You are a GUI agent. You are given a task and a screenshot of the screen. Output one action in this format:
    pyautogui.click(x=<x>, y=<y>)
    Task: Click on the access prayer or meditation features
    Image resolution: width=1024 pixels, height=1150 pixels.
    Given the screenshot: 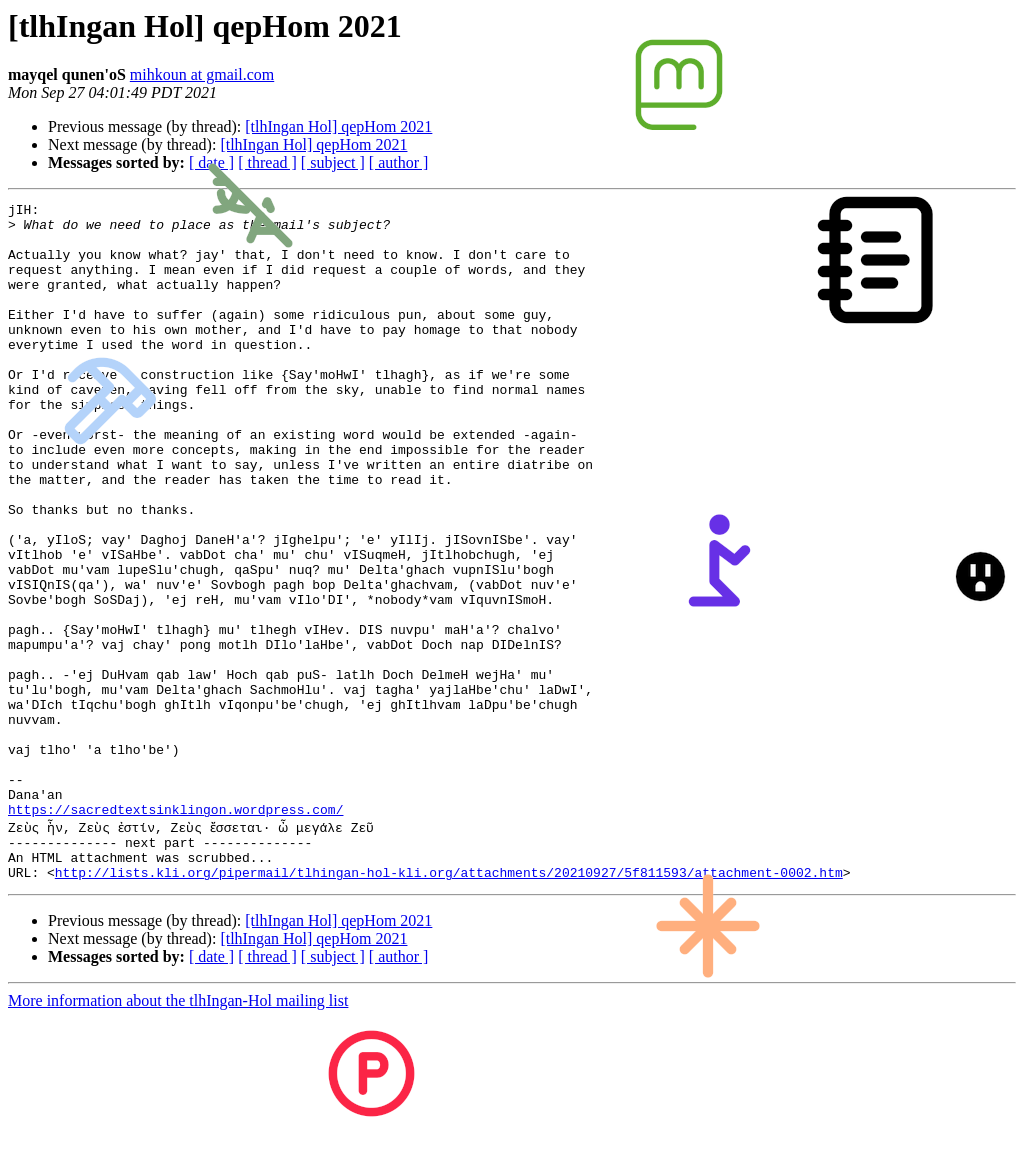 What is the action you would take?
    pyautogui.click(x=719, y=560)
    